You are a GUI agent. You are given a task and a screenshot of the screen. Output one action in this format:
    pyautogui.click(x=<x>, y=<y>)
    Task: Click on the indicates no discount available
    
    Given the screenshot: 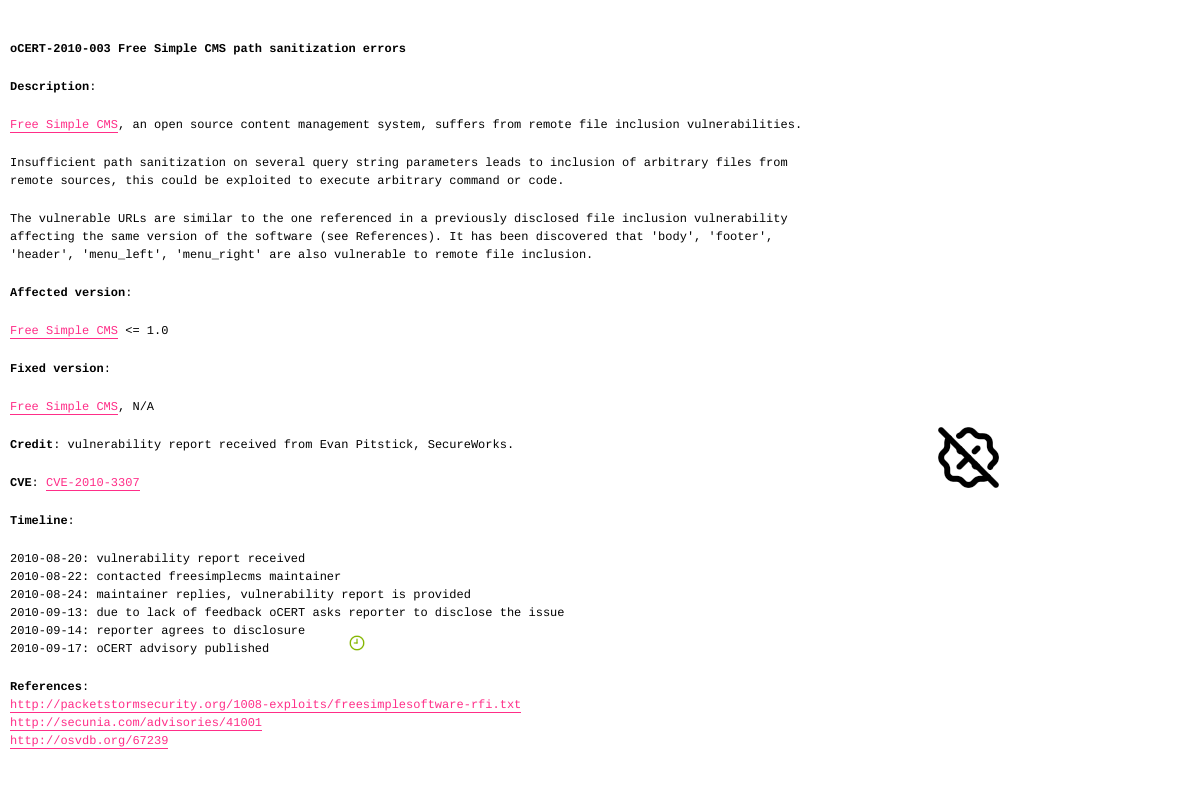 What is the action you would take?
    pyautogui.click(x=968, y=457)
    